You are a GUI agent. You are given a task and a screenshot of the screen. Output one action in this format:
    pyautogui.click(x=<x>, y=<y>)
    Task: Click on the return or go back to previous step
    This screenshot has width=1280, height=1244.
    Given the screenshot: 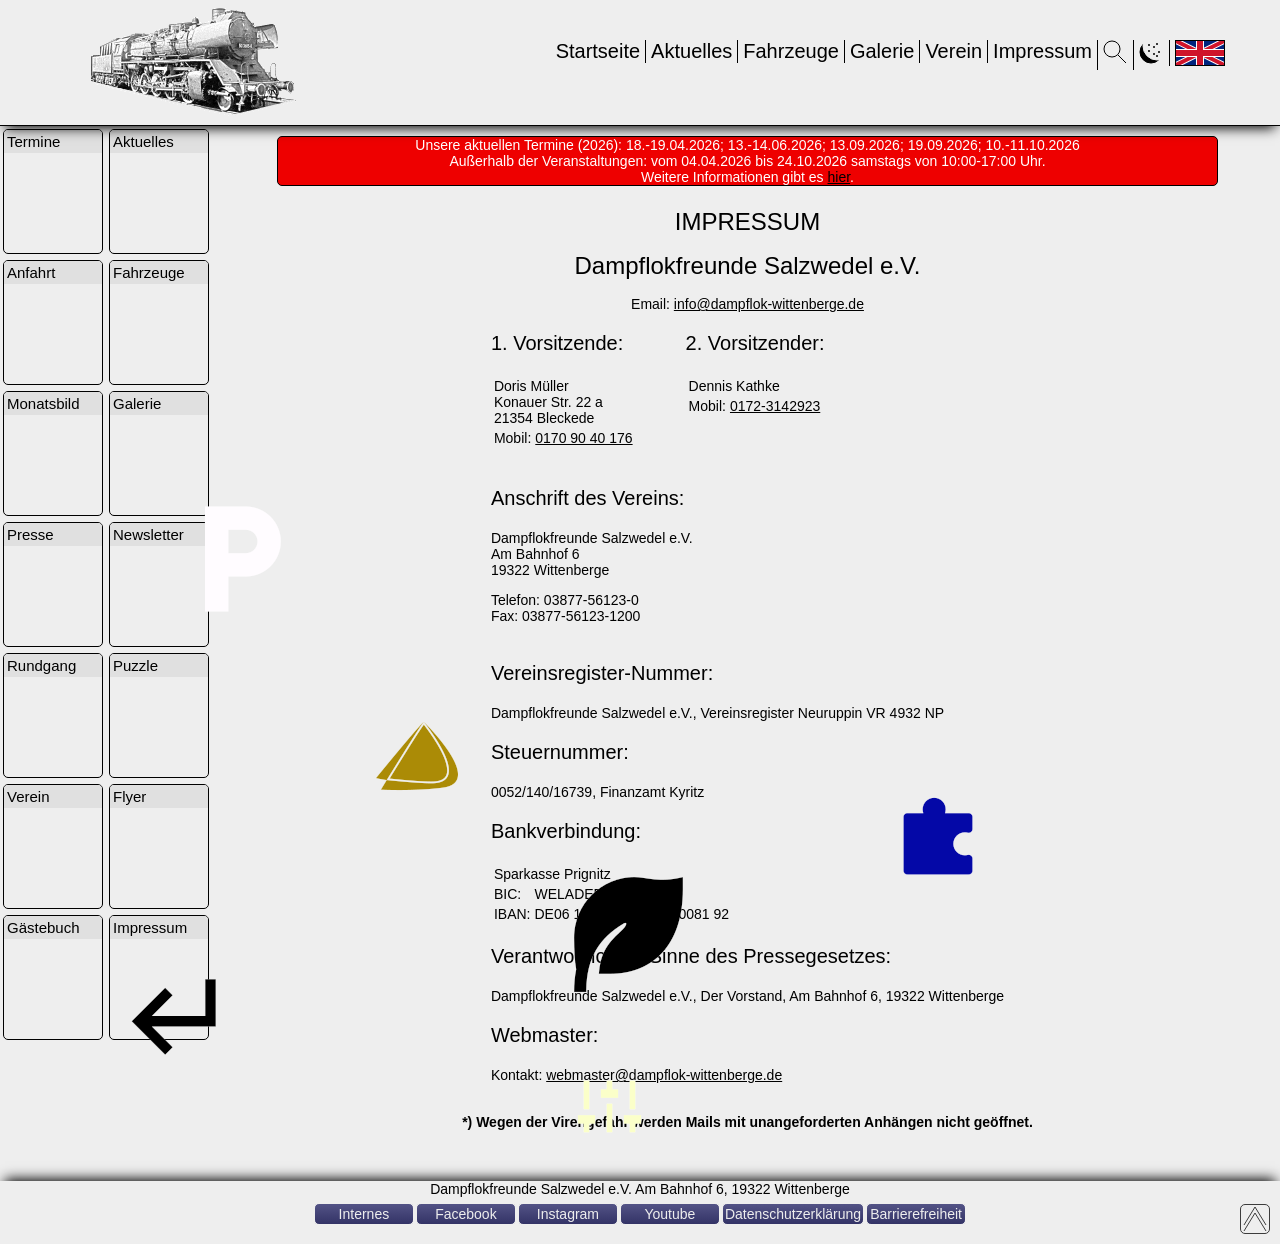 What is the action you would take?
    pyautogui.click(x=179, y=1016)
    